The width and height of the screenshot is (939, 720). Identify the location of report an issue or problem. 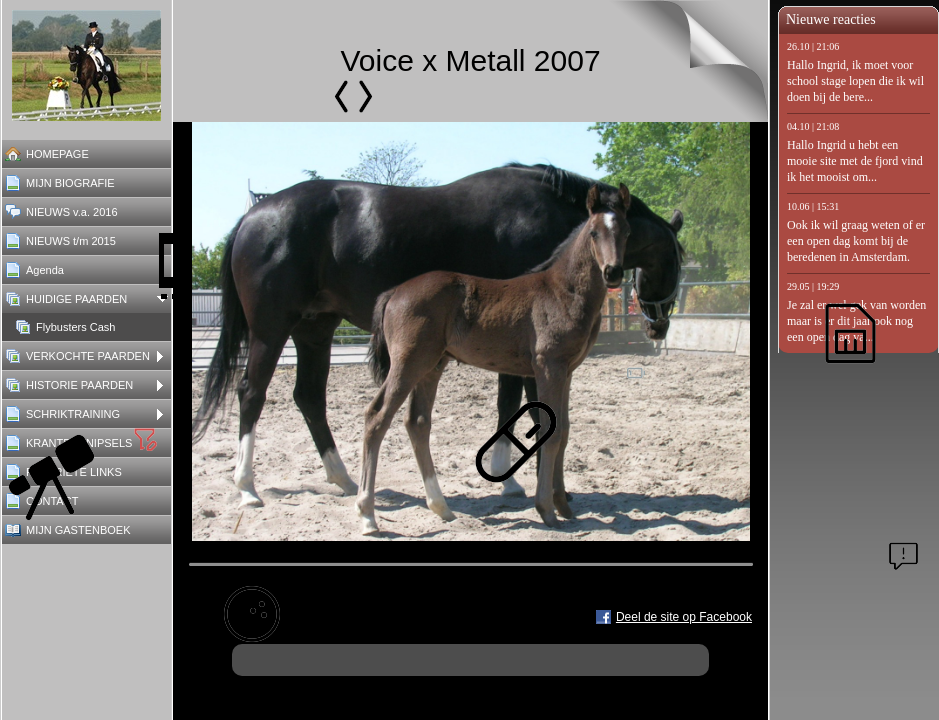
(903, 555).